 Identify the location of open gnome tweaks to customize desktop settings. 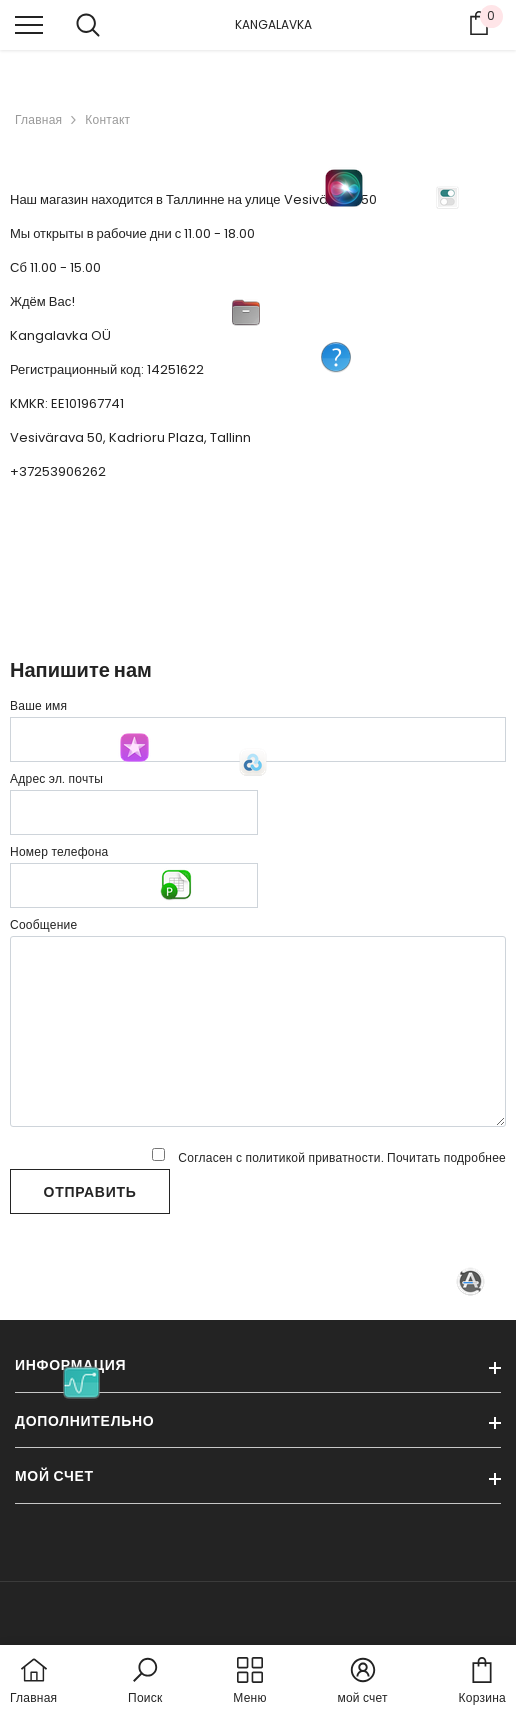
(447, 197).